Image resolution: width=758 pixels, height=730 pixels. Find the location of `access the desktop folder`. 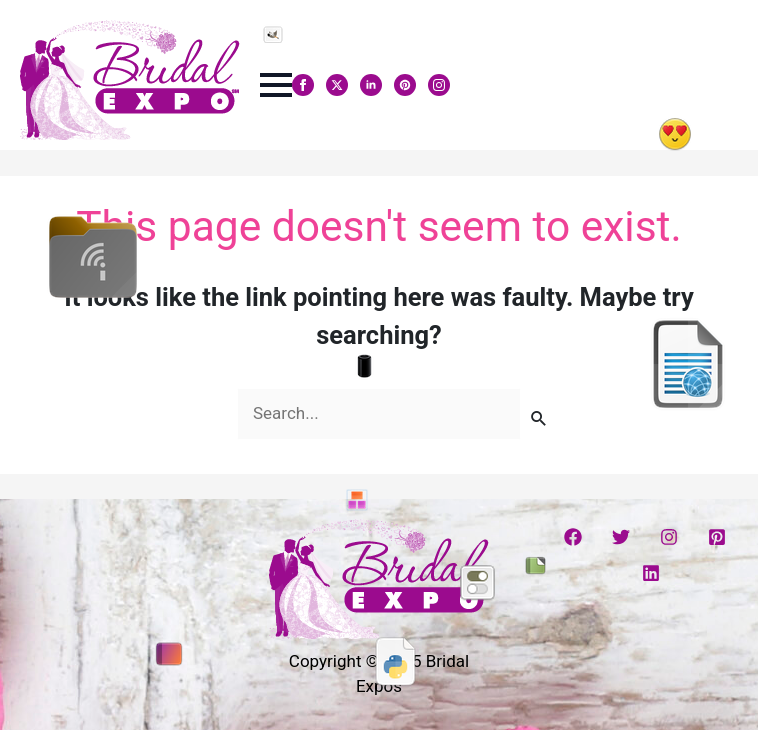

access the desktop folder is located at coordinates (169, 653).